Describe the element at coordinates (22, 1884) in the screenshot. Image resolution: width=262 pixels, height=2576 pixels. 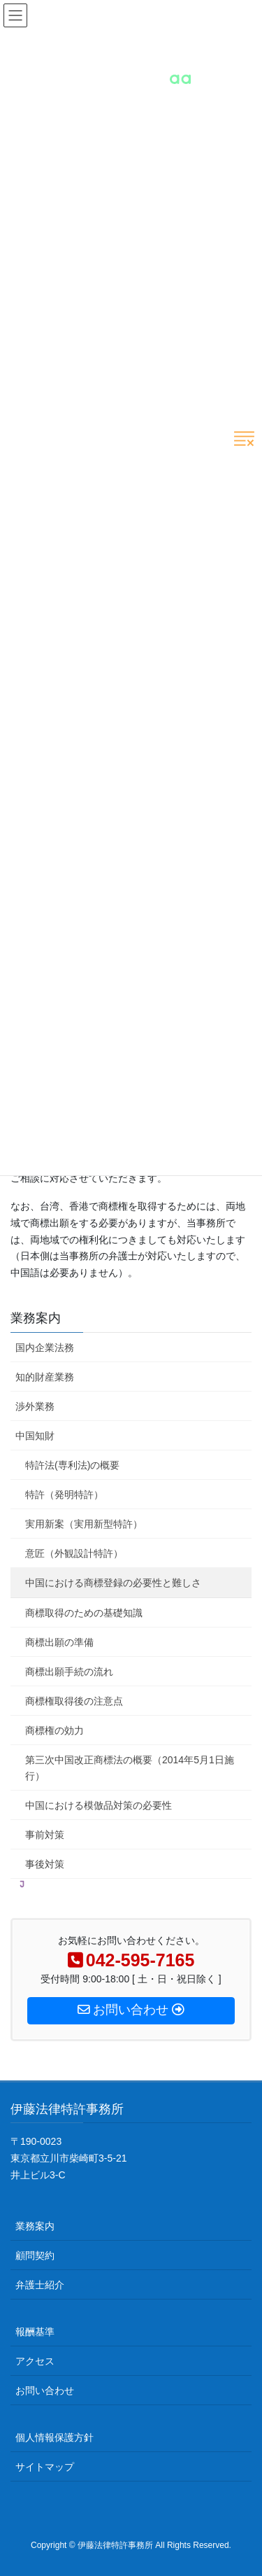
I see `indicates items or sections starting with the letter J` at that location.